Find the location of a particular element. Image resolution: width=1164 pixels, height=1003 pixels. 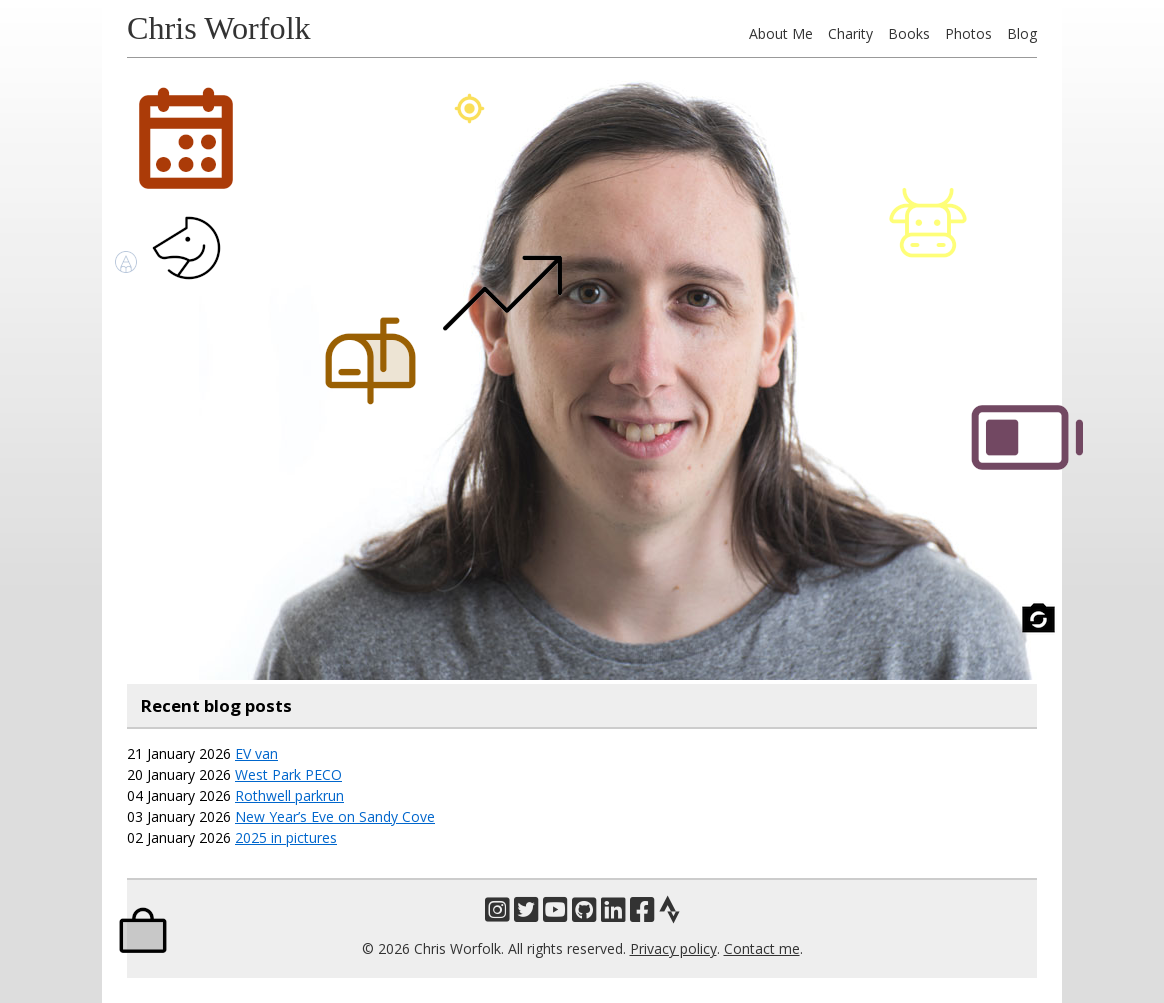

indicates battery at medium charge level is located at coordinates (1025, 437).